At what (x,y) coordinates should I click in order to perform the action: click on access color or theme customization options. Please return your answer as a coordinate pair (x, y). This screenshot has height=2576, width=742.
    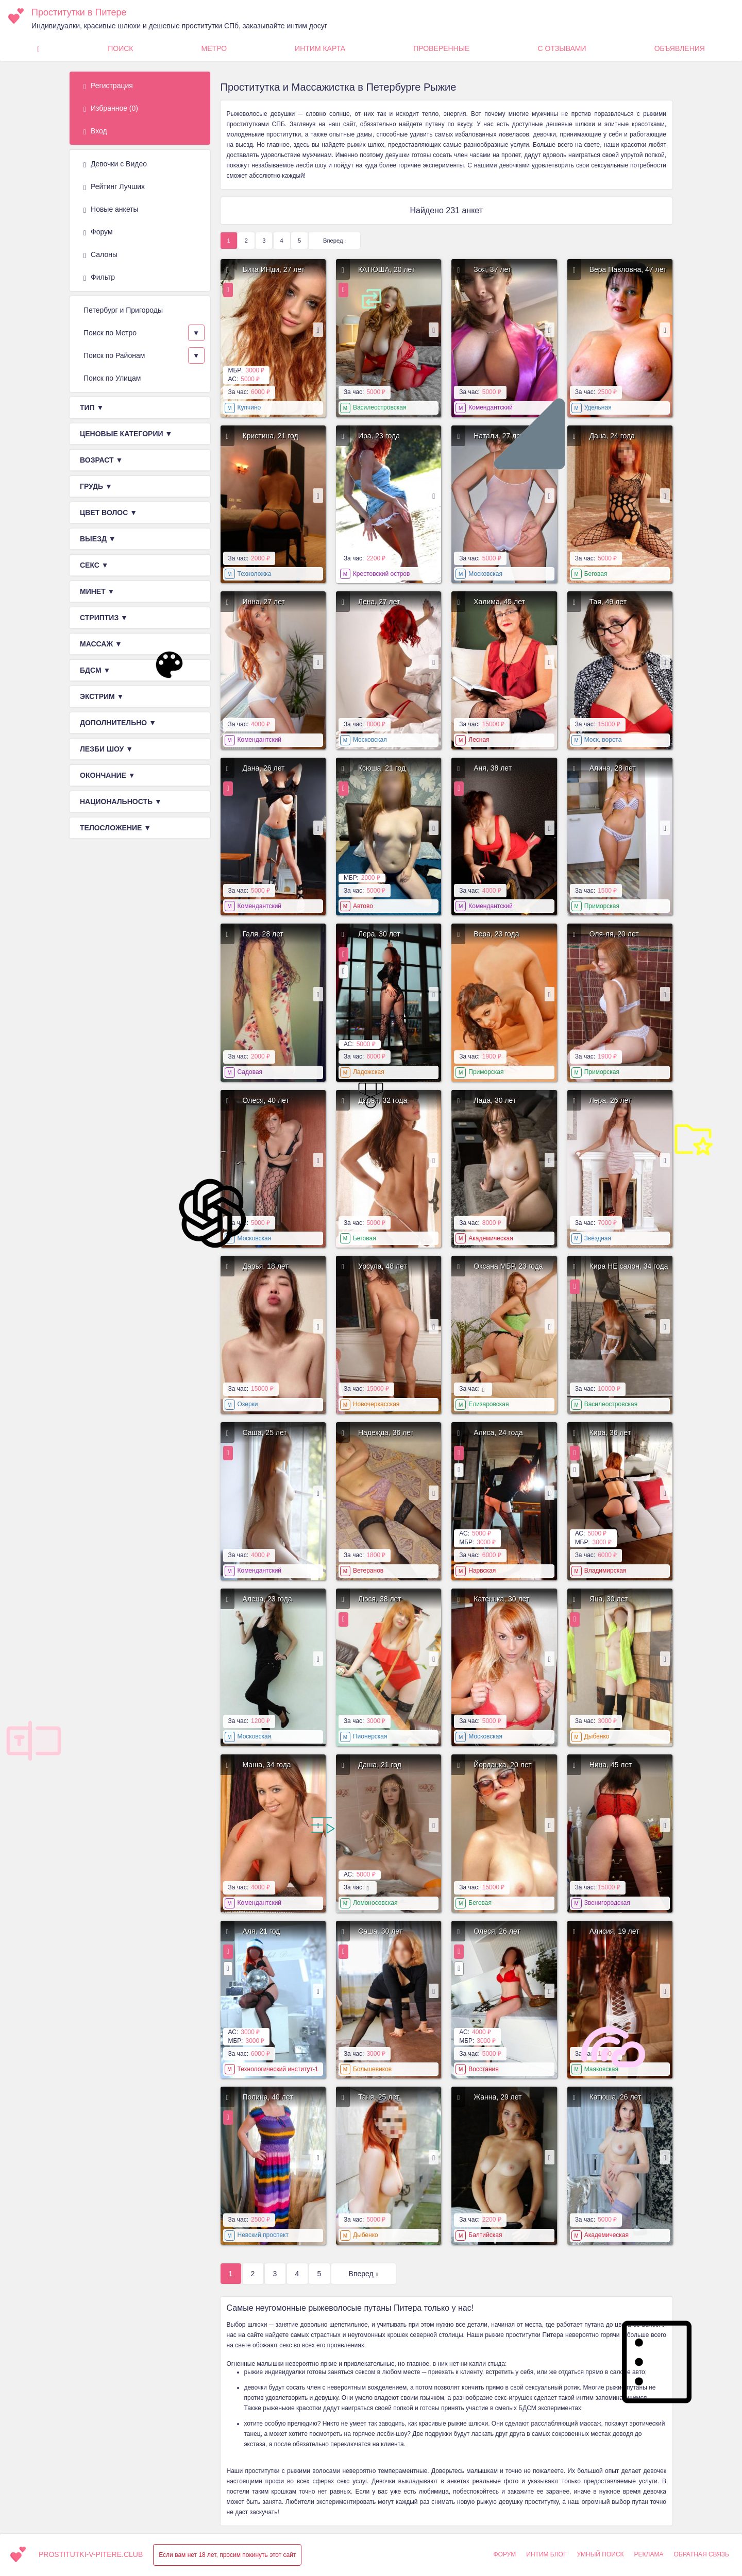
    Looking at the image, I should click on (169, 664).